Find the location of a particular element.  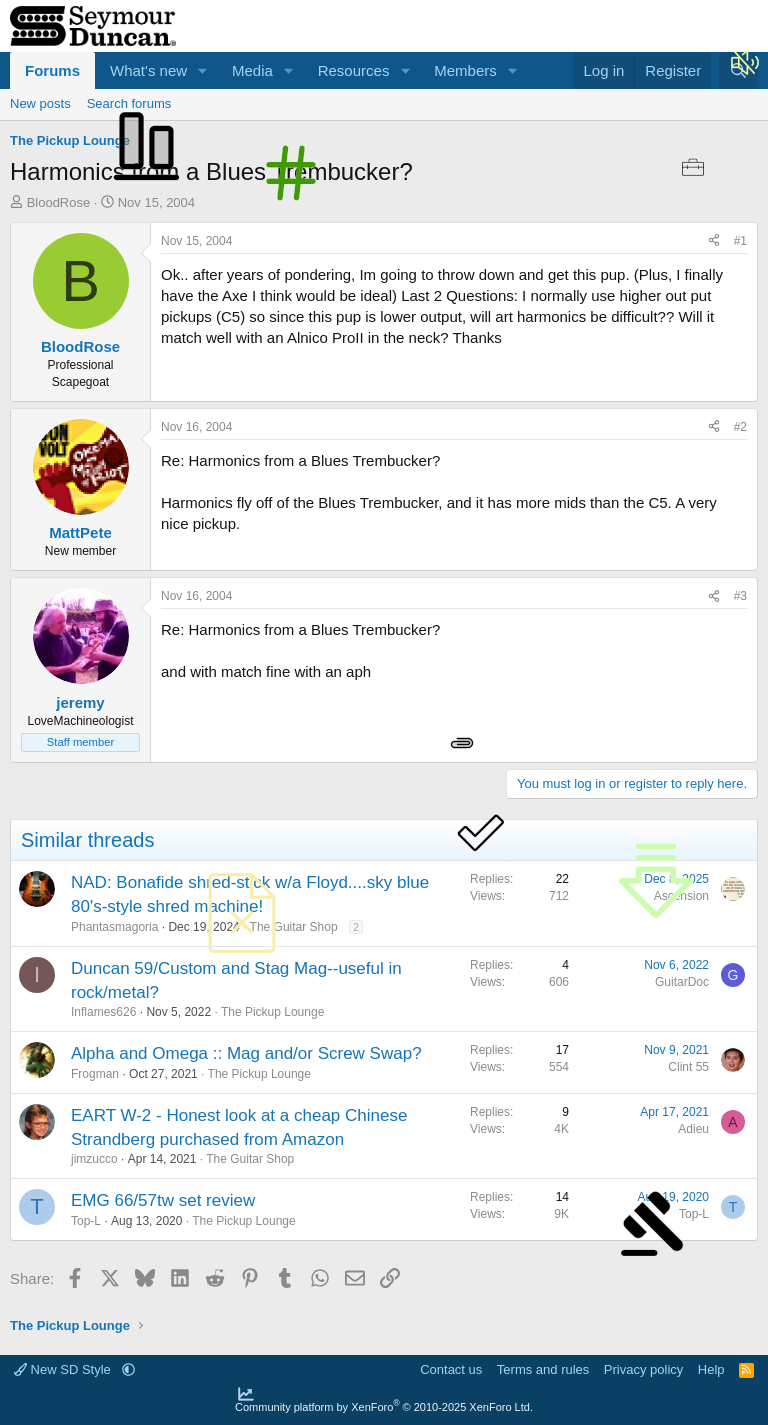

attach a file to your message is located at coordinates (462, 743).